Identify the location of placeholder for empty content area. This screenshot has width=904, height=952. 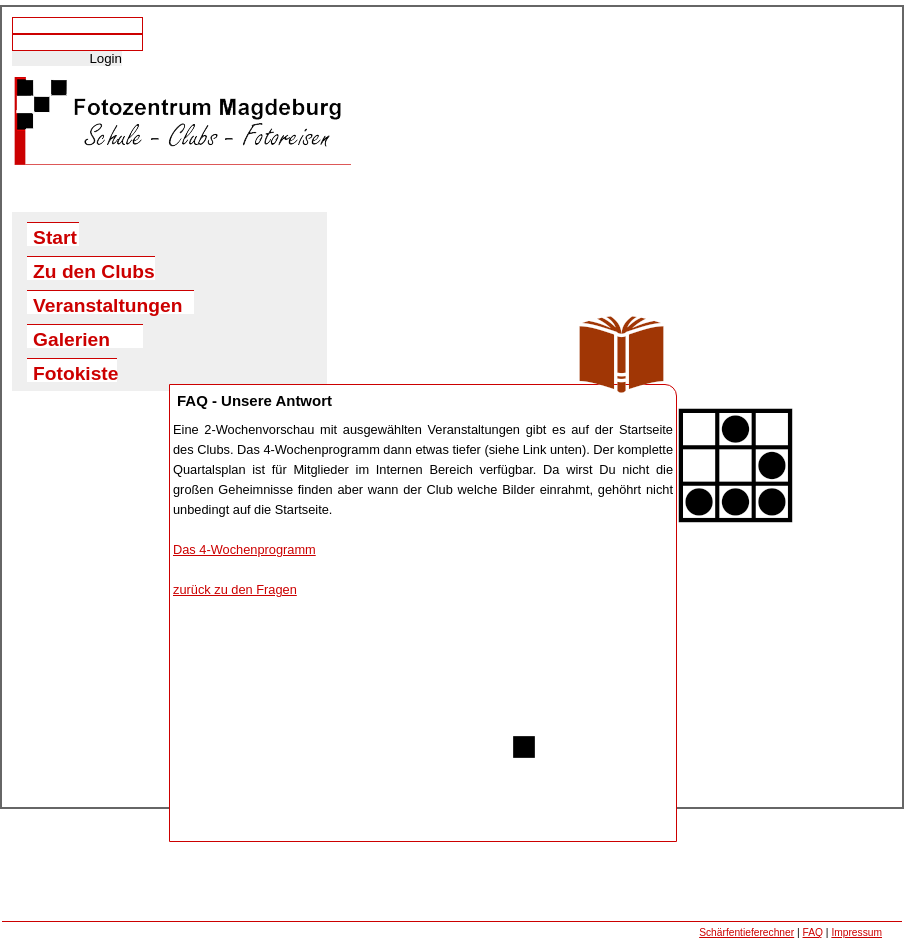
(524, 747).